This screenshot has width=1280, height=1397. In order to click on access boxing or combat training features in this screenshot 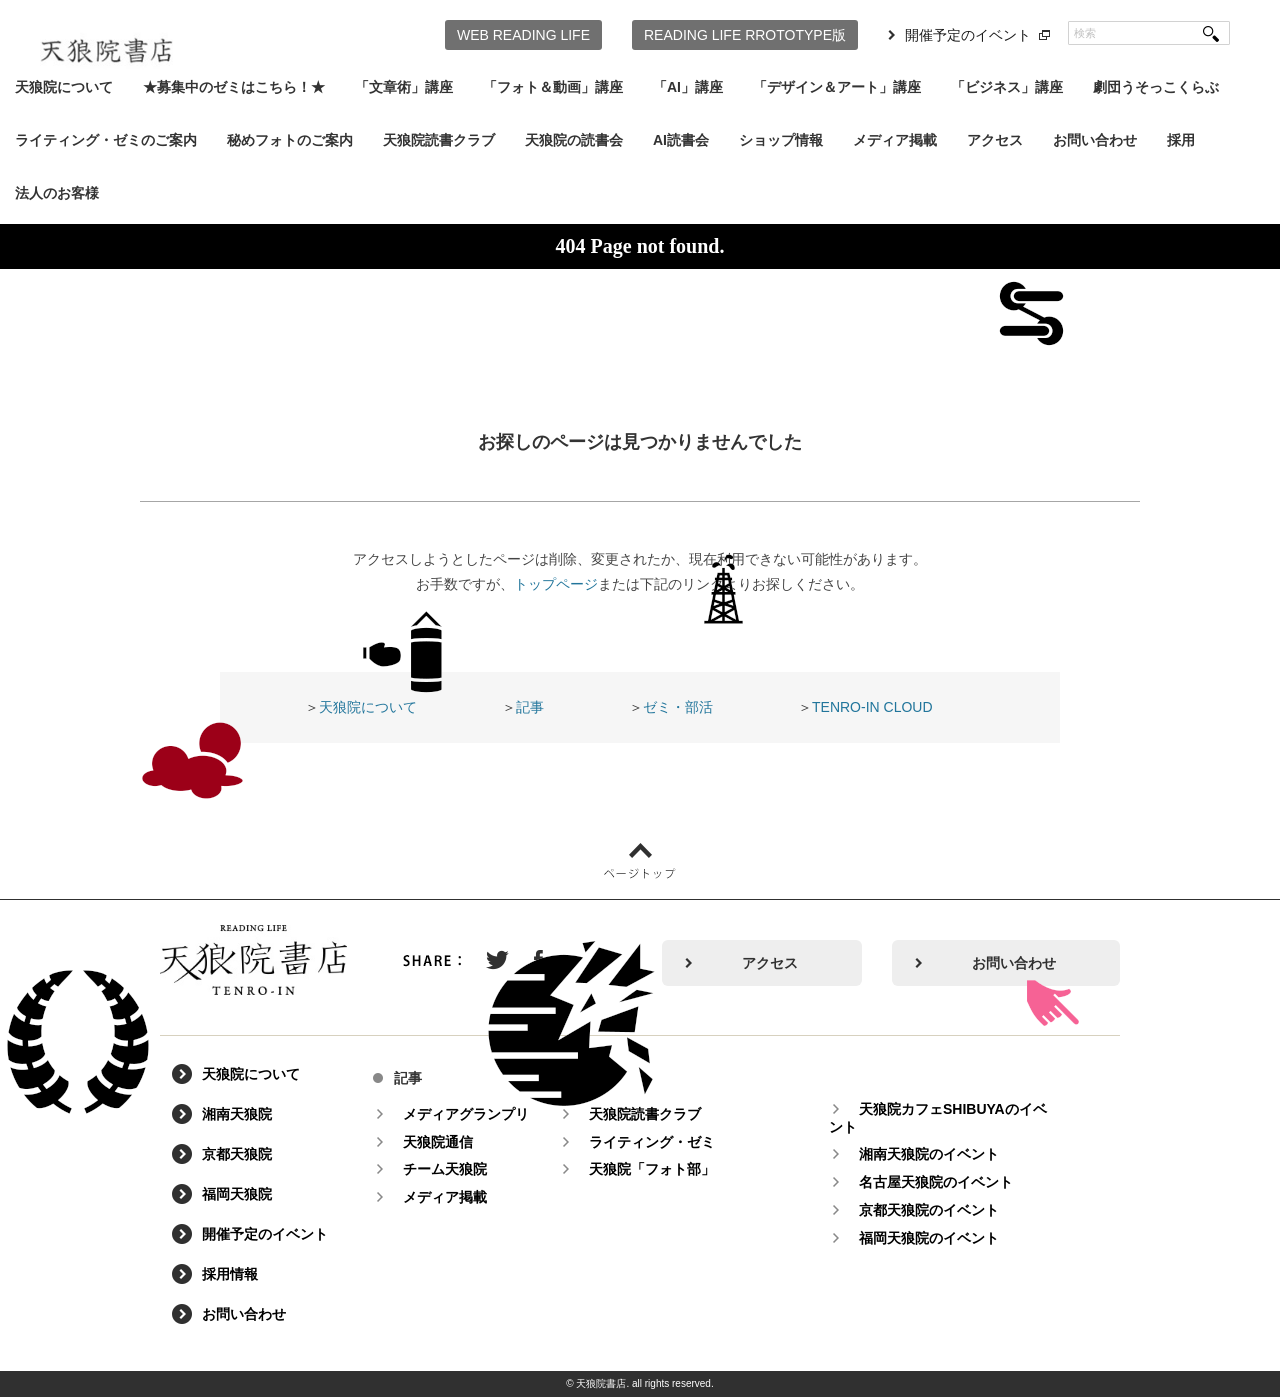, I will do `click(404, 653)`.